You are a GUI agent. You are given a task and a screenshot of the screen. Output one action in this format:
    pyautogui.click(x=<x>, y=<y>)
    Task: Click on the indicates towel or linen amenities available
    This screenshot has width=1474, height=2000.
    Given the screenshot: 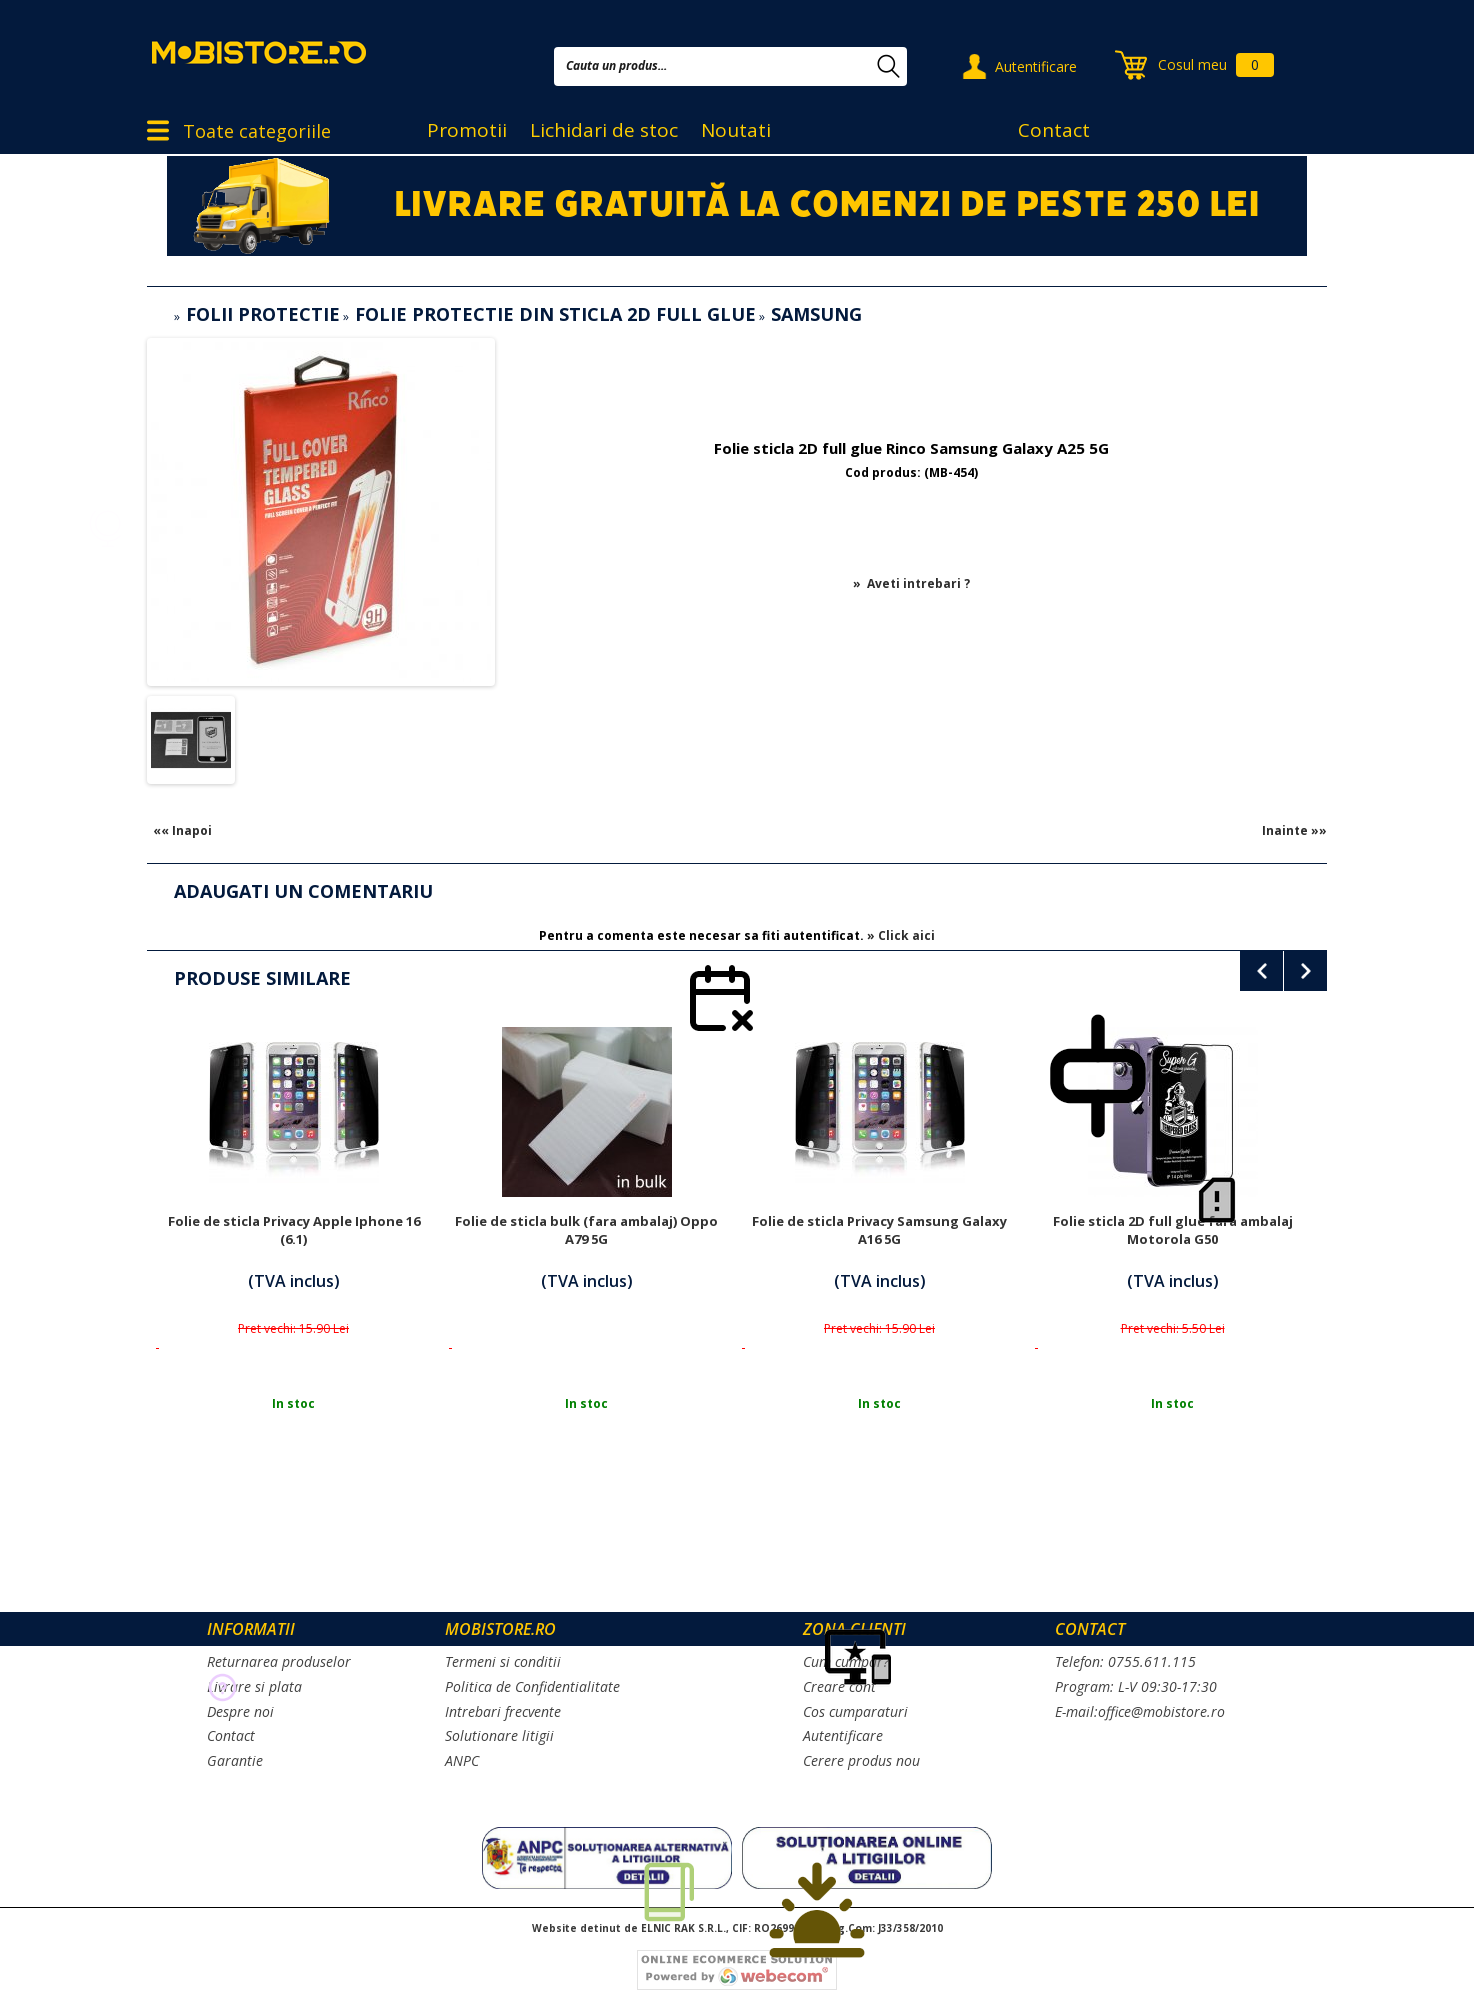 What is the action you would take?
    pyautogui.click(x=667, y=1892)
    